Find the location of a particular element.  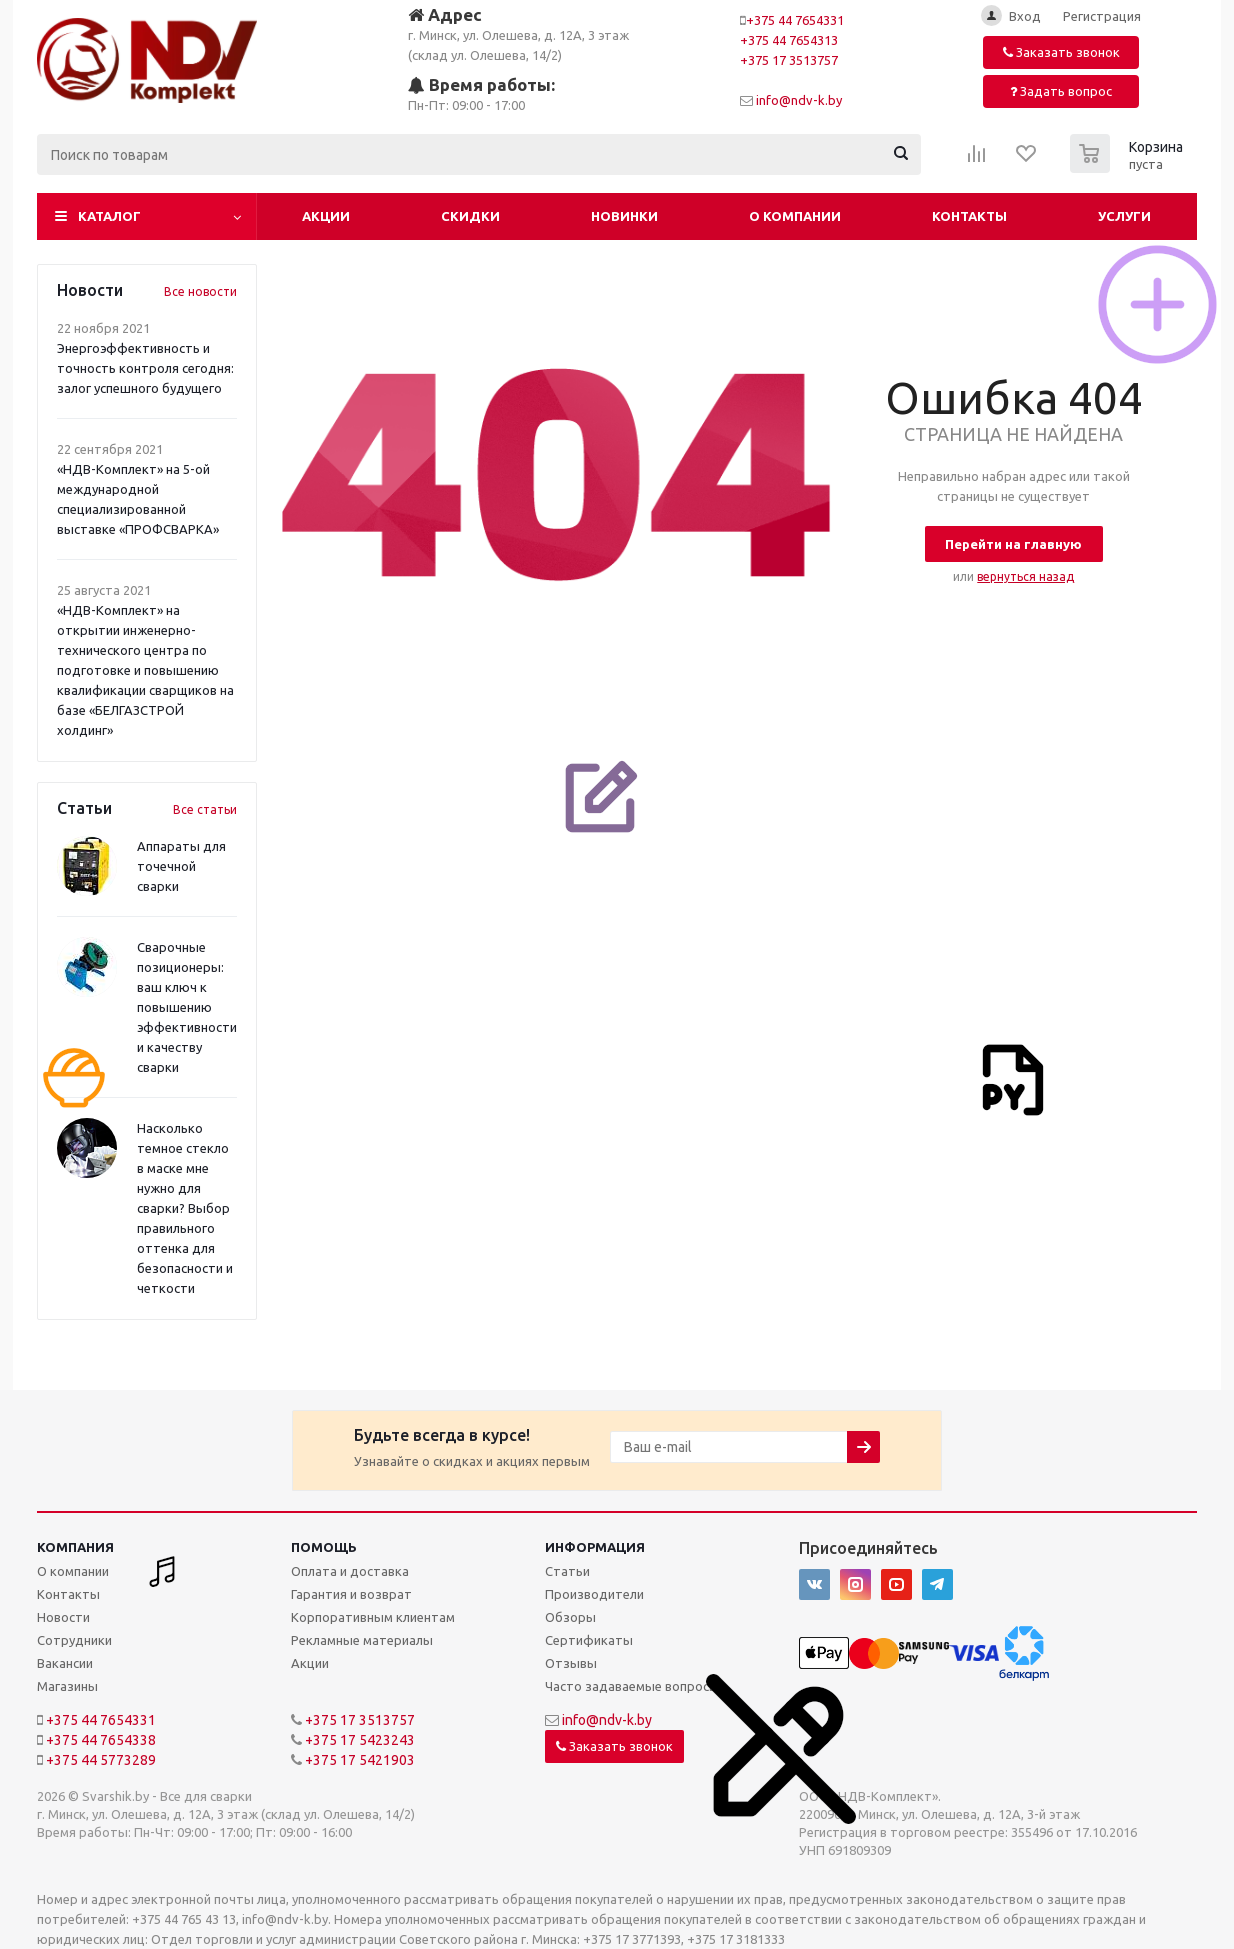

add a new item is located at coordinates (1157, 304).